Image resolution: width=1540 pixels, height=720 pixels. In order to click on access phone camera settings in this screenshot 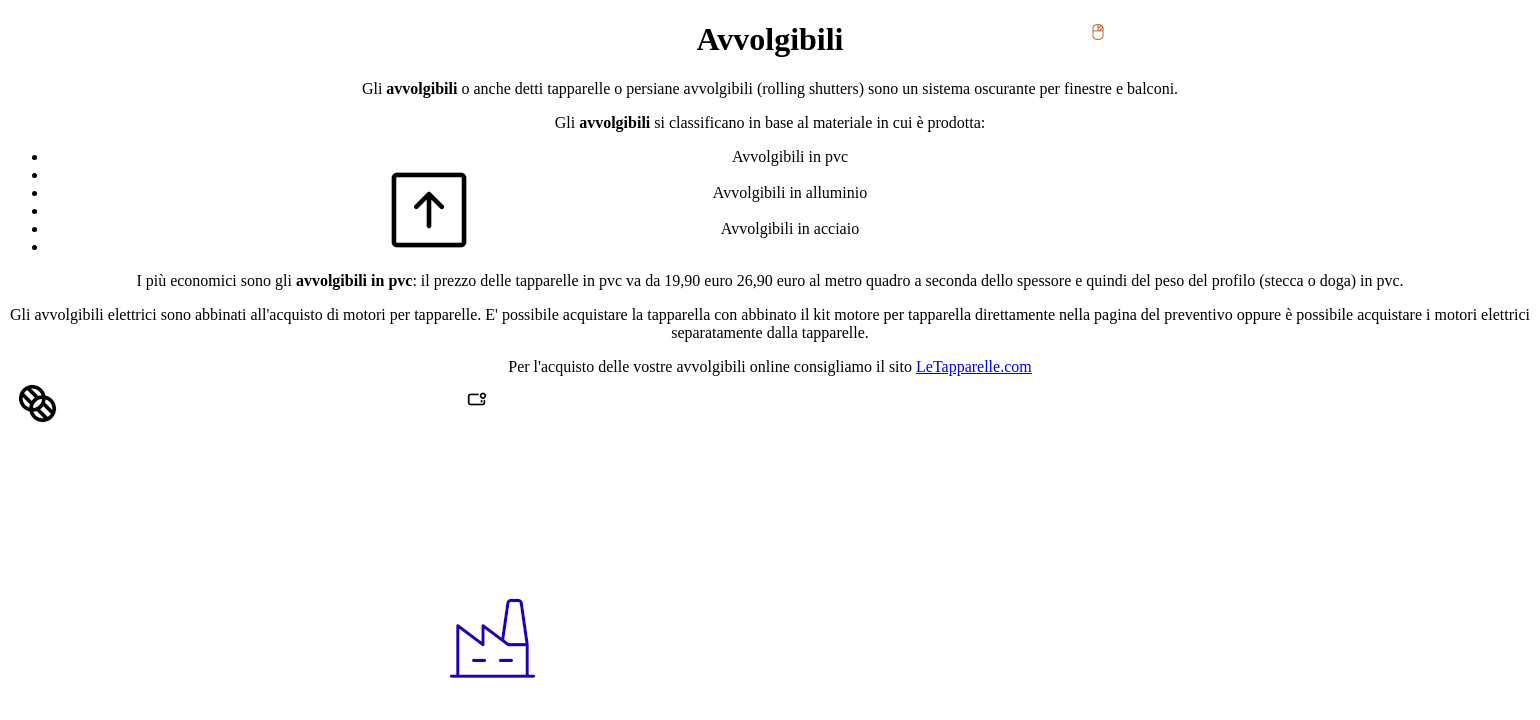, I will do `click(477, 399)`.